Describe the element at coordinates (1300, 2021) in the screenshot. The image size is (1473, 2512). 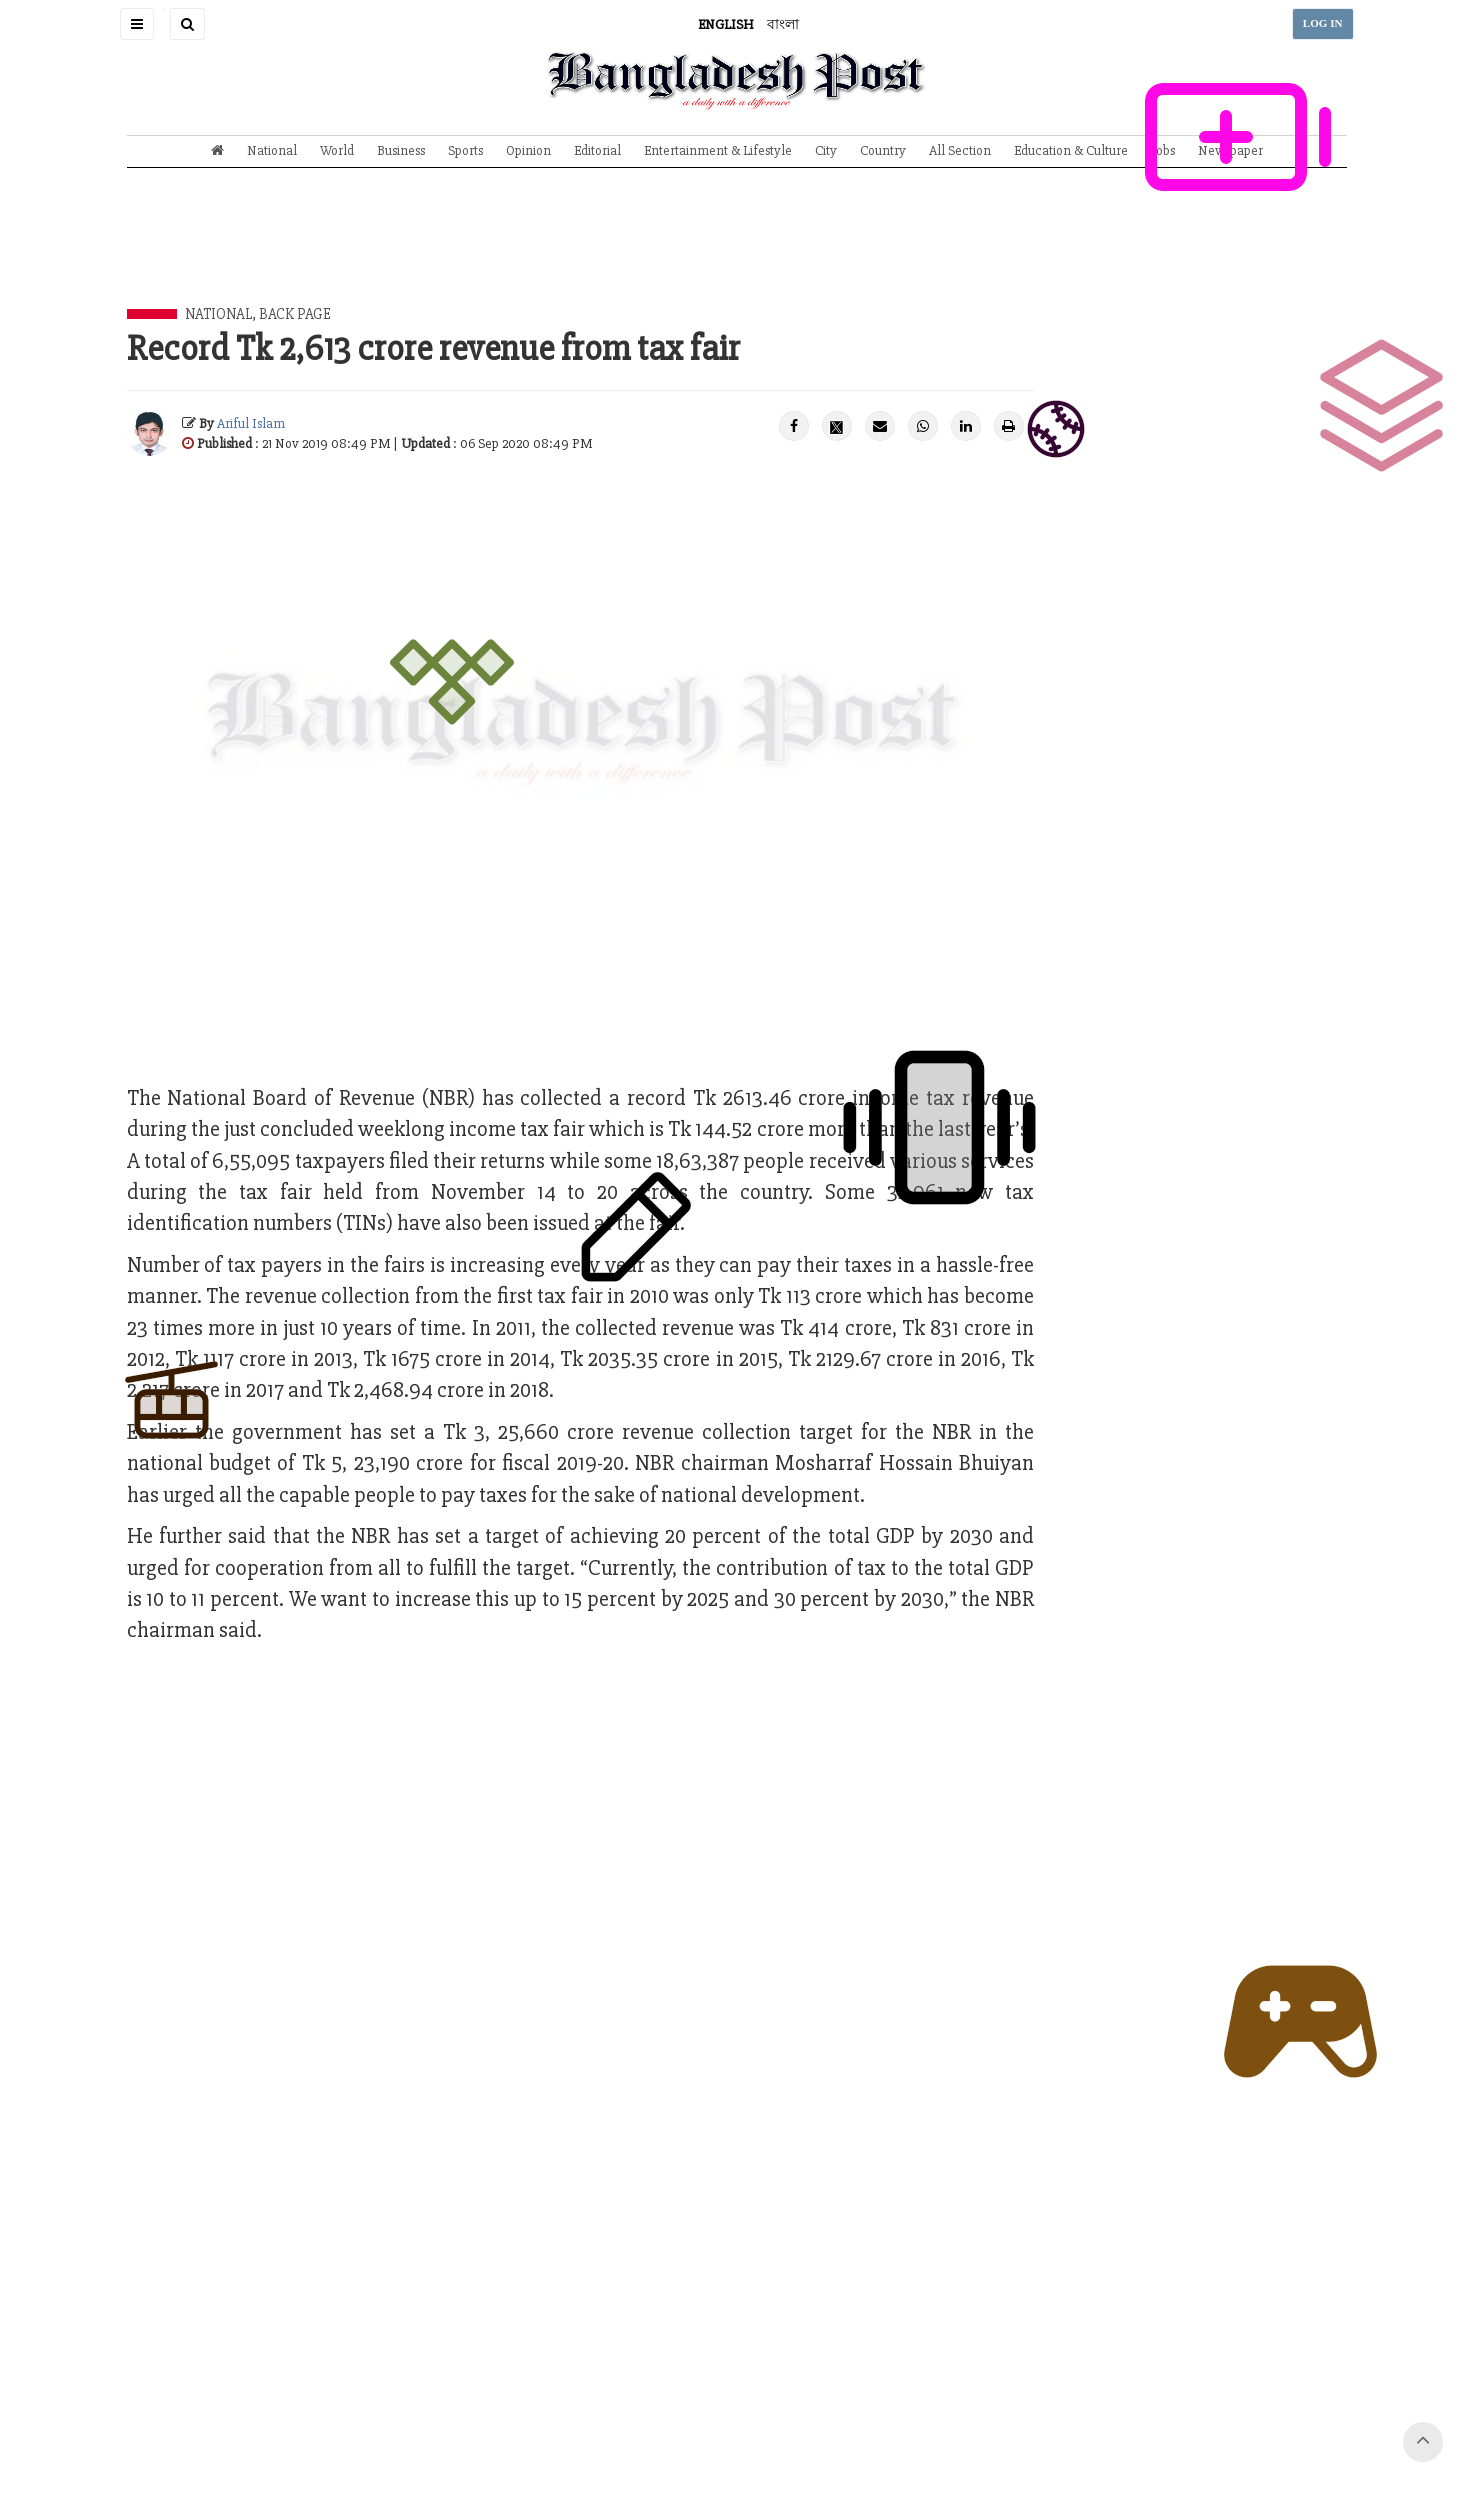
I see `open games or gaming section` at that location.